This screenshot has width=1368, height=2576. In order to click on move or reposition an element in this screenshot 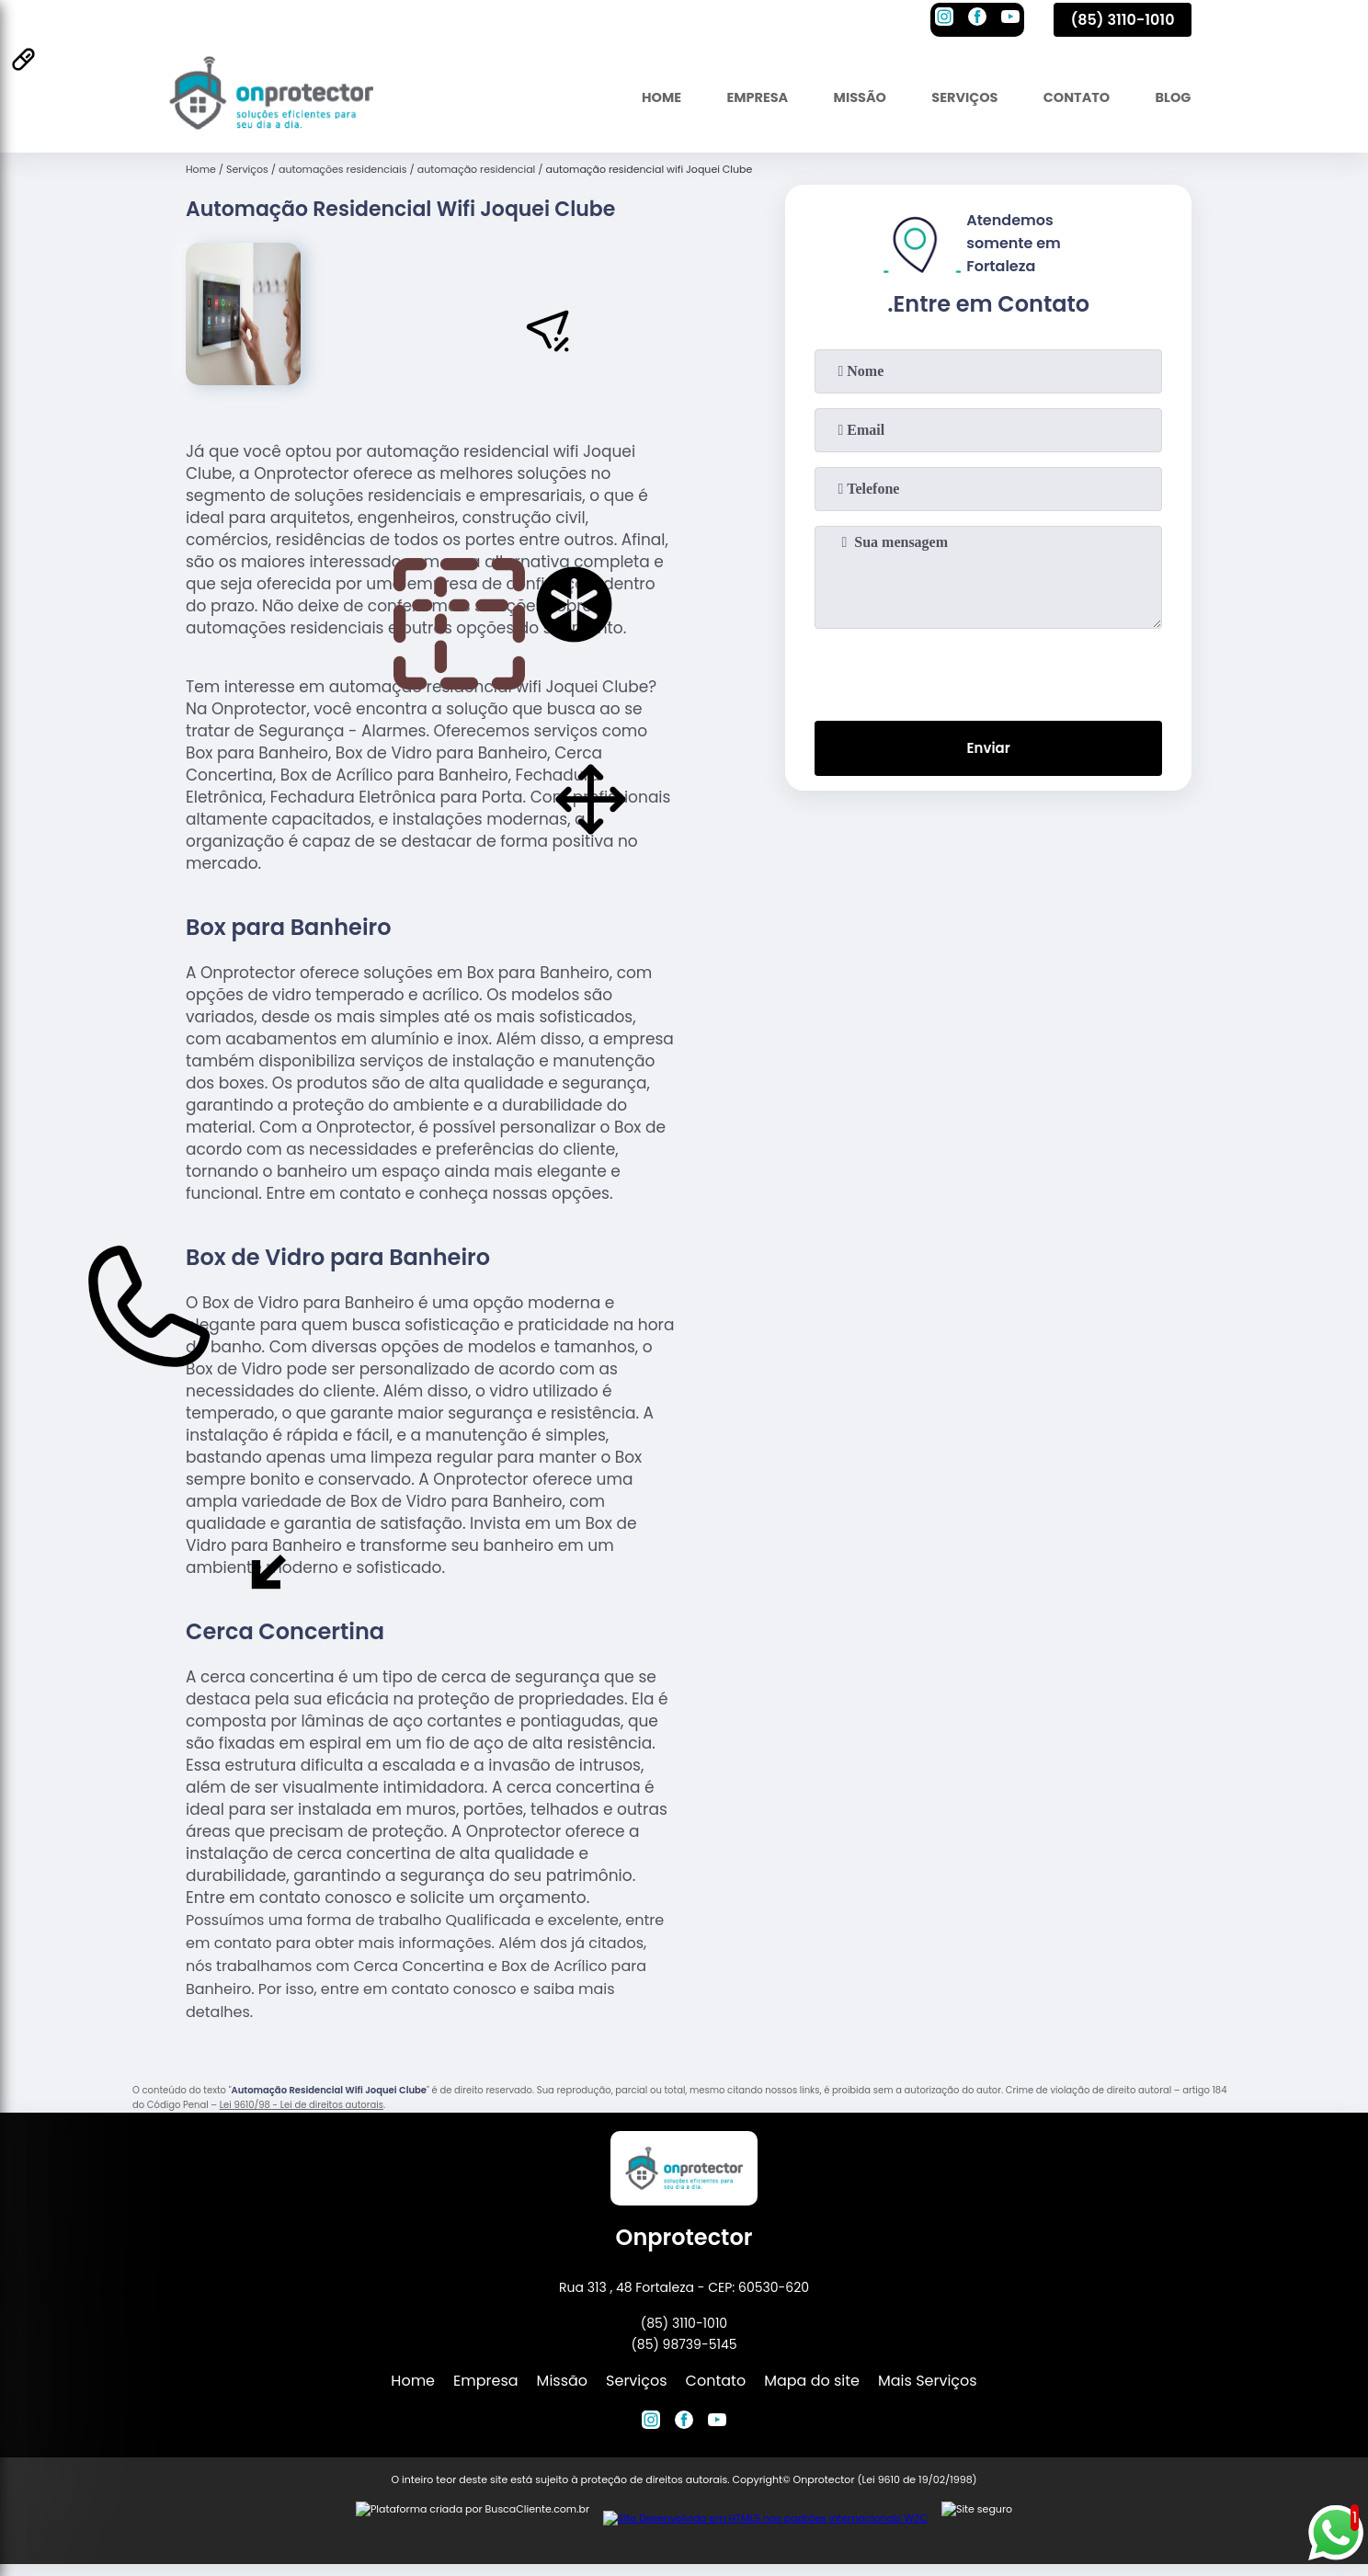, I will do `click(590, 799)`.